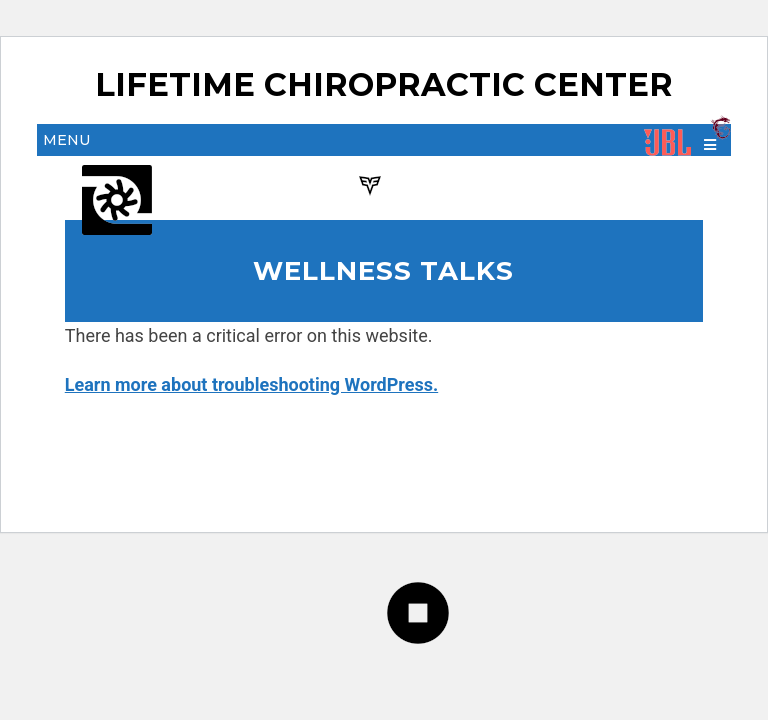 Image resolution: width=768 pixels, height=720 pixels. Describe the element at coordinates (370, 186) in the screenshot. I see `open CodeSignal app or website` at that location.